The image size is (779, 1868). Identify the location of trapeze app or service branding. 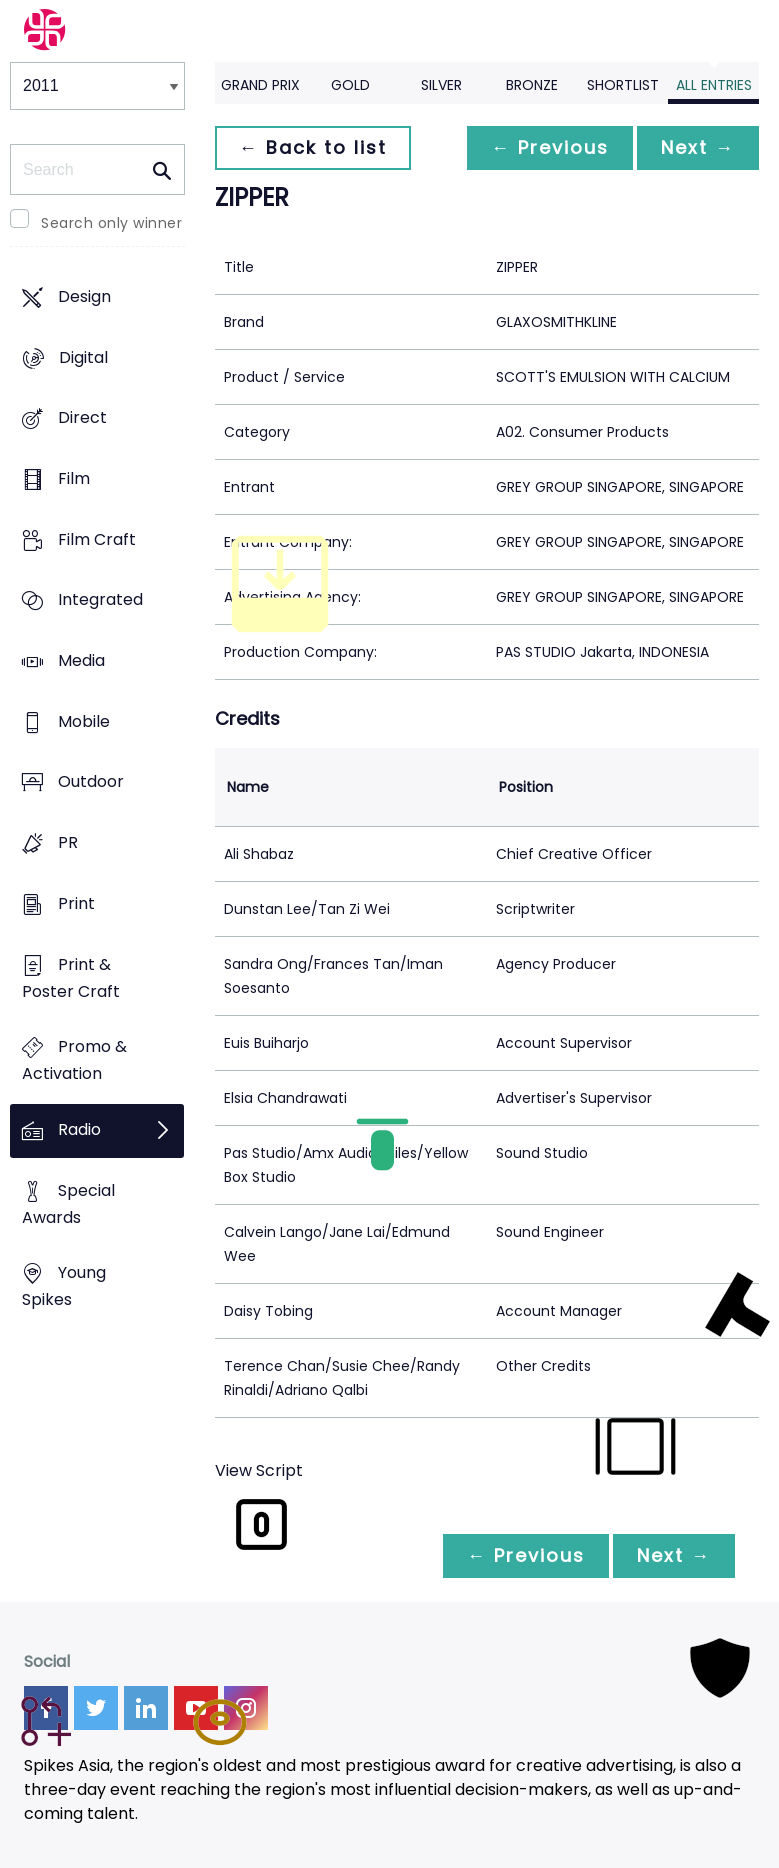
(737, 1304).